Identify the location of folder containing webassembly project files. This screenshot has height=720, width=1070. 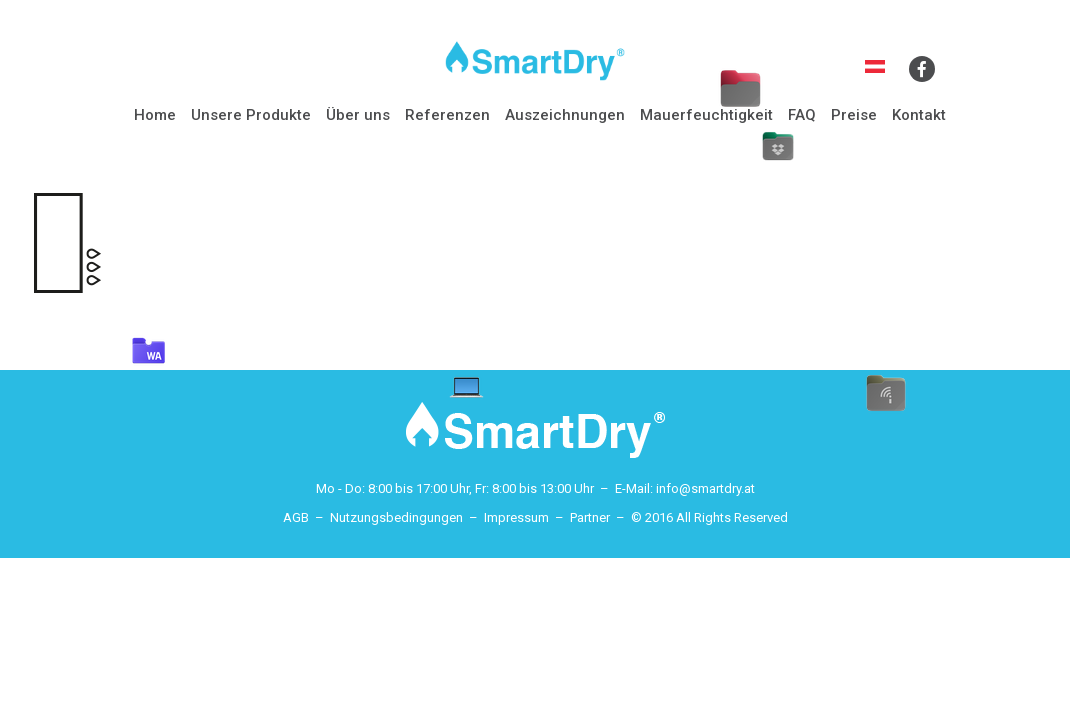
(148, 351).